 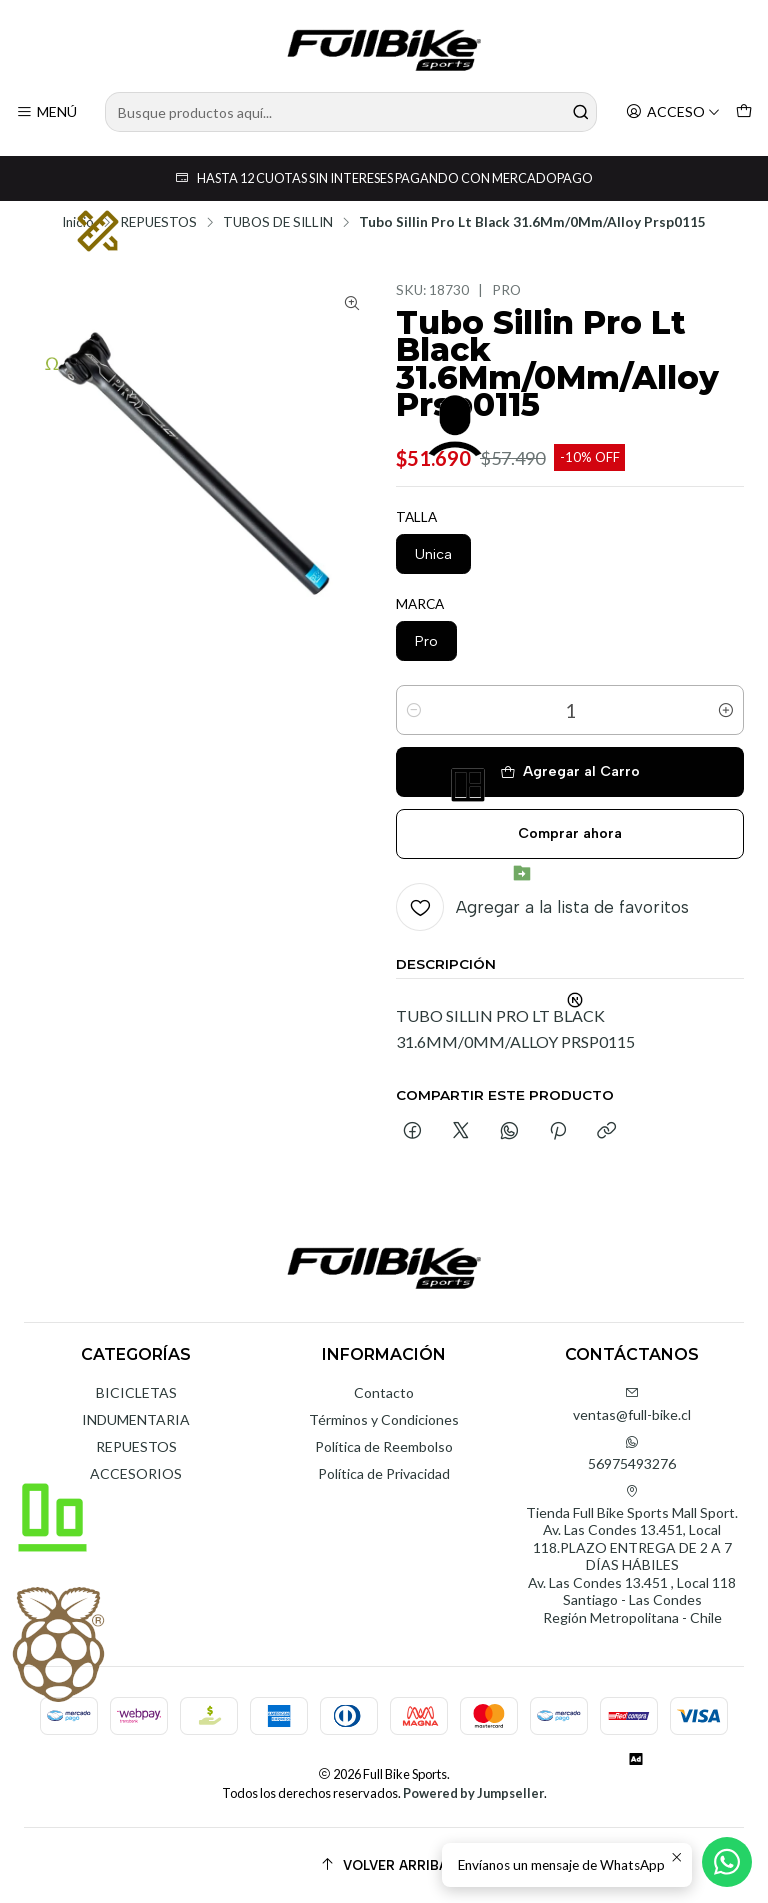 What do you see at coordinates (455, 426) in the screenshot?
I see `view your profile` at bounding box center [455, 426].